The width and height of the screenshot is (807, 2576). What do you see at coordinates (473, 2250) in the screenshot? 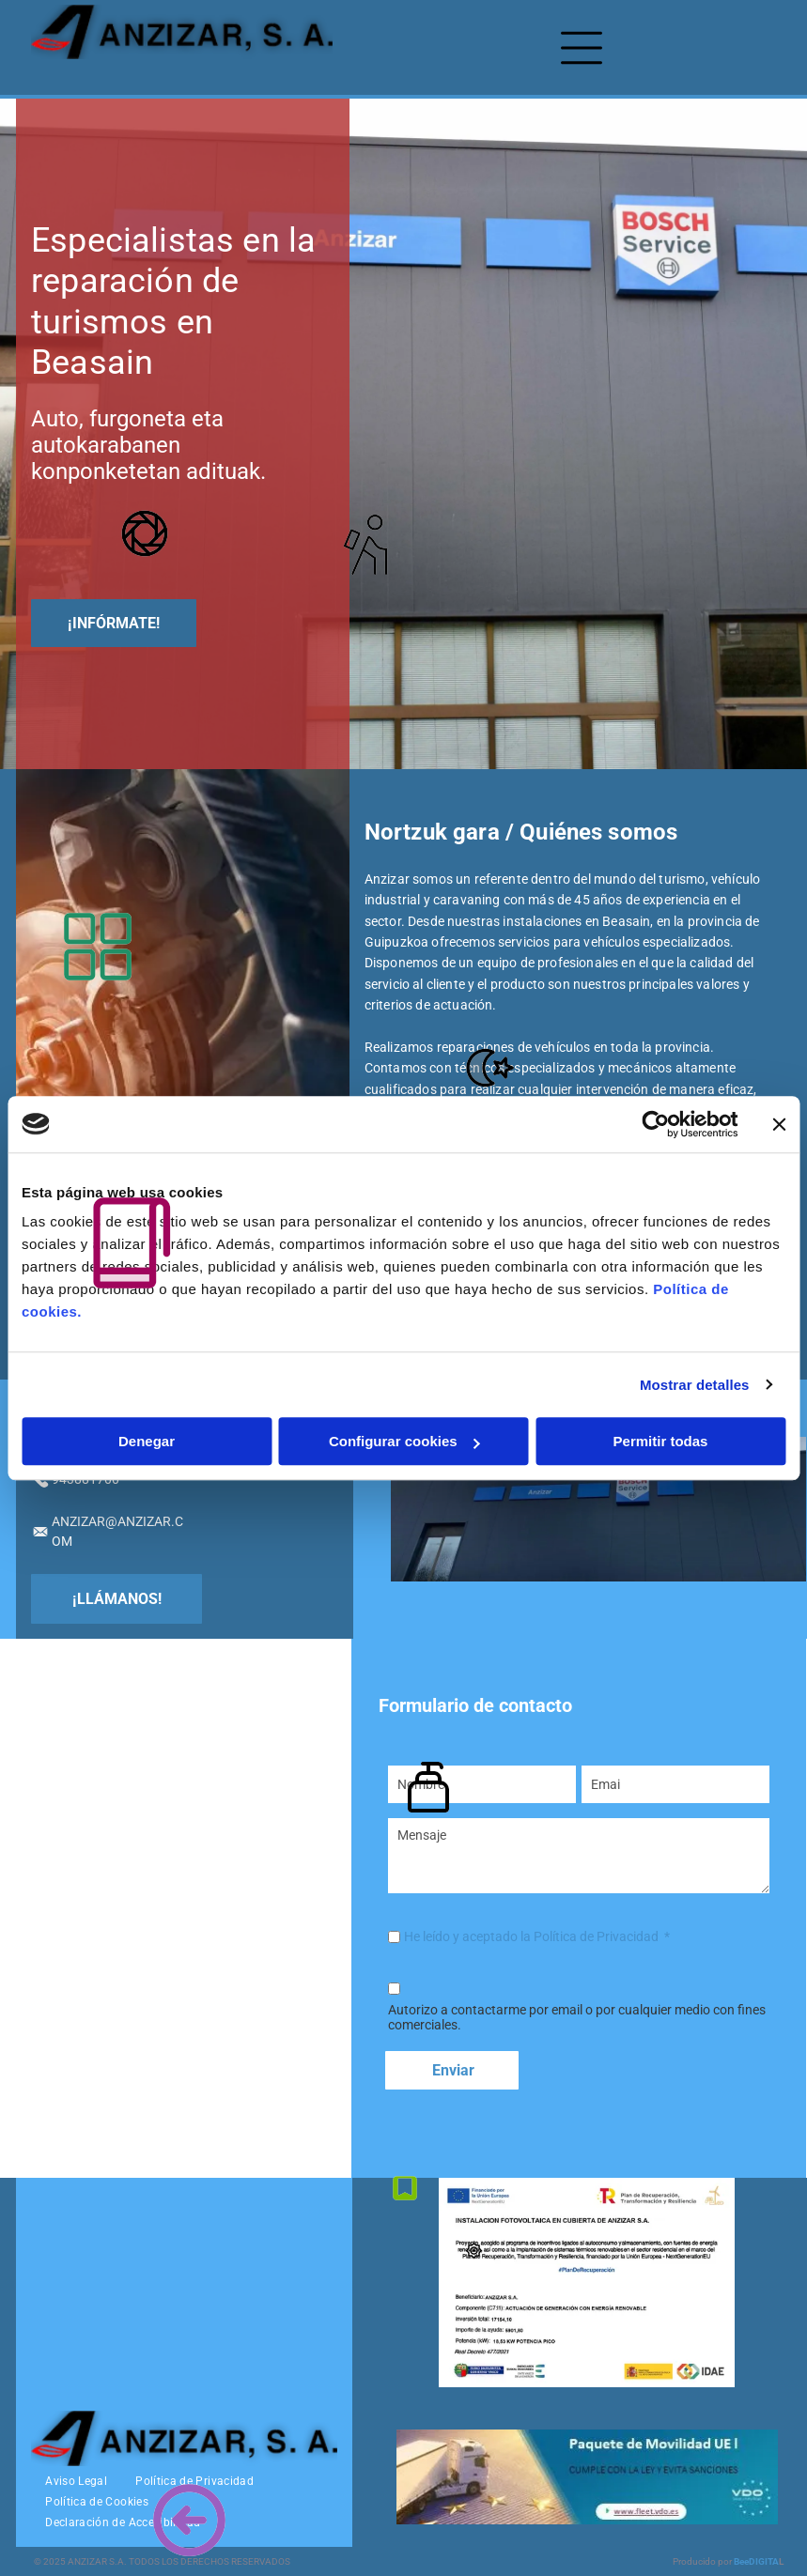
I see `adjust screen brightness` at bounding box center [473, 2250].